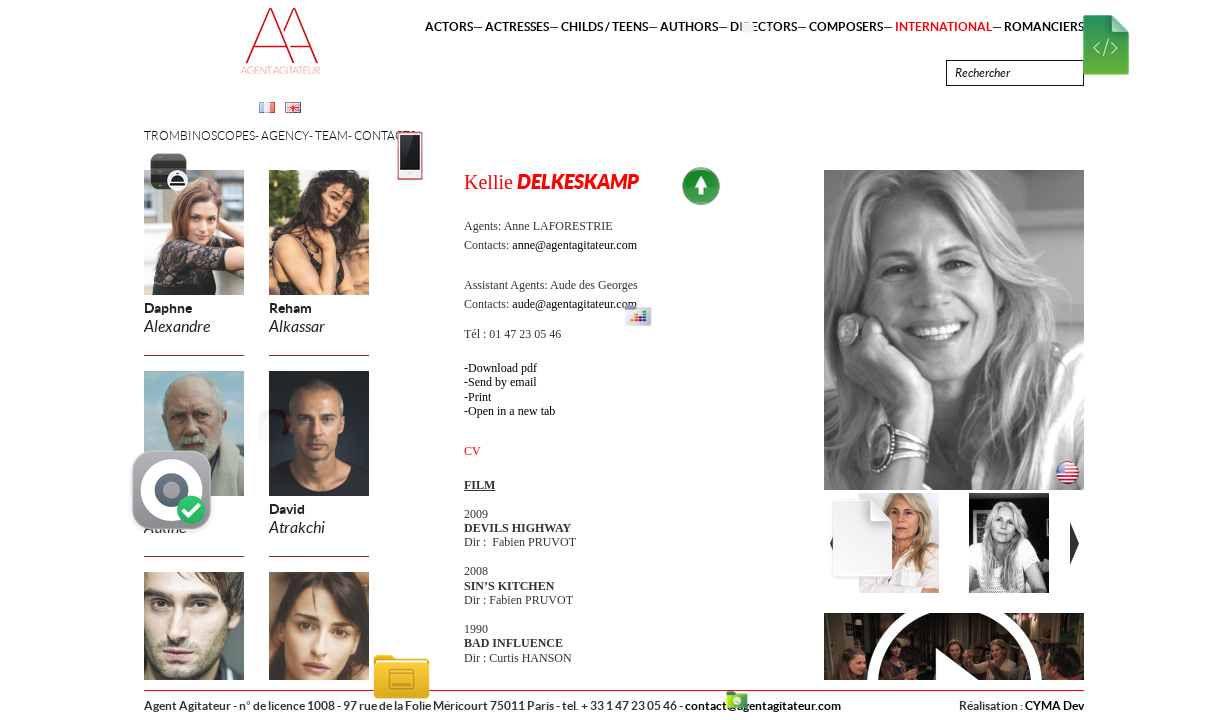 The height and width of the screenshot is (720, 1228). What do you see at coordinates (638, 316) in the screenshot?
I see `open deezer music folder` at bounding box center [638, 316].